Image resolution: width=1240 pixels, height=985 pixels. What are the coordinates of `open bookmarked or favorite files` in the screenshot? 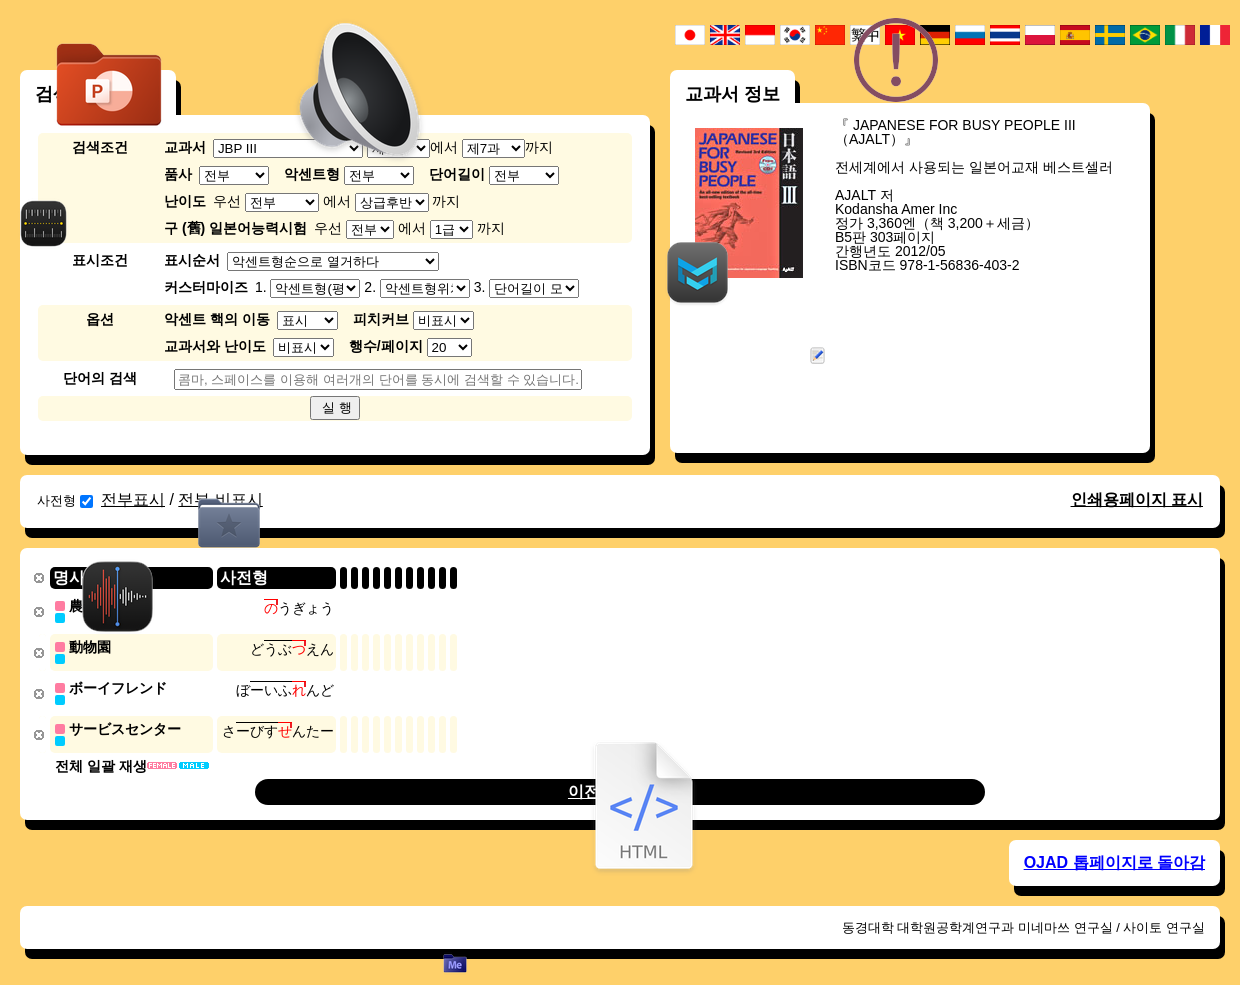 It's located at (229, 523).